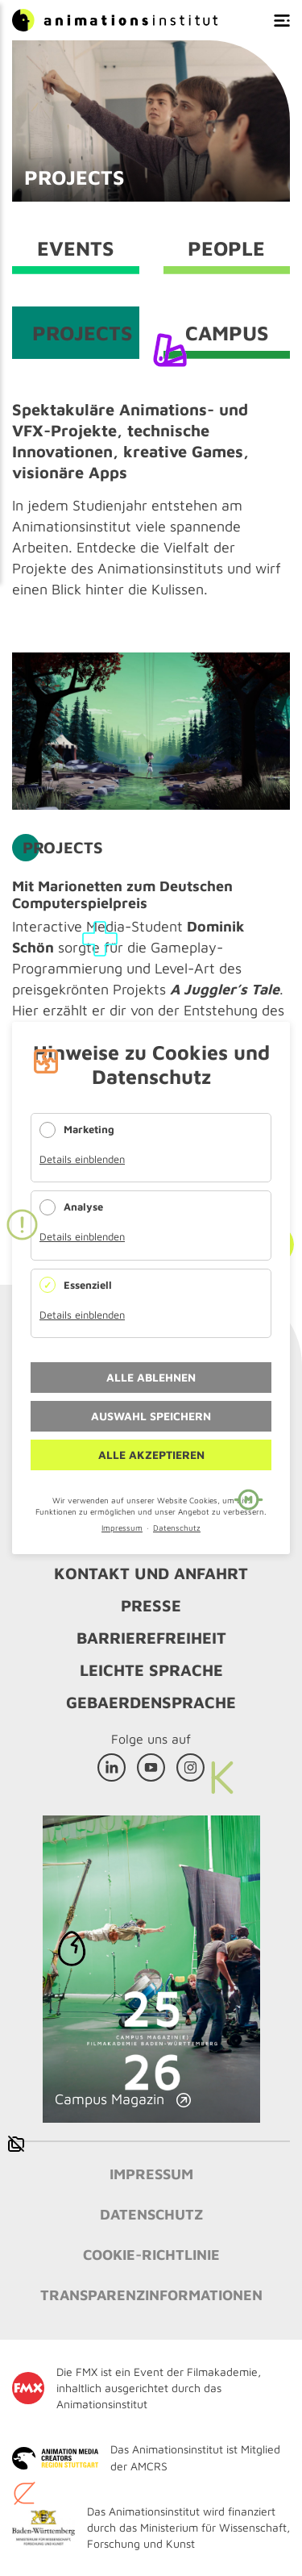 Image resolution: width=302 pixels, height=2576 pixels. Describe the element at coordinates (24, 2493) in the screenshot. I see `indicates a set is not a subset of another in mathematical notation` at that location.